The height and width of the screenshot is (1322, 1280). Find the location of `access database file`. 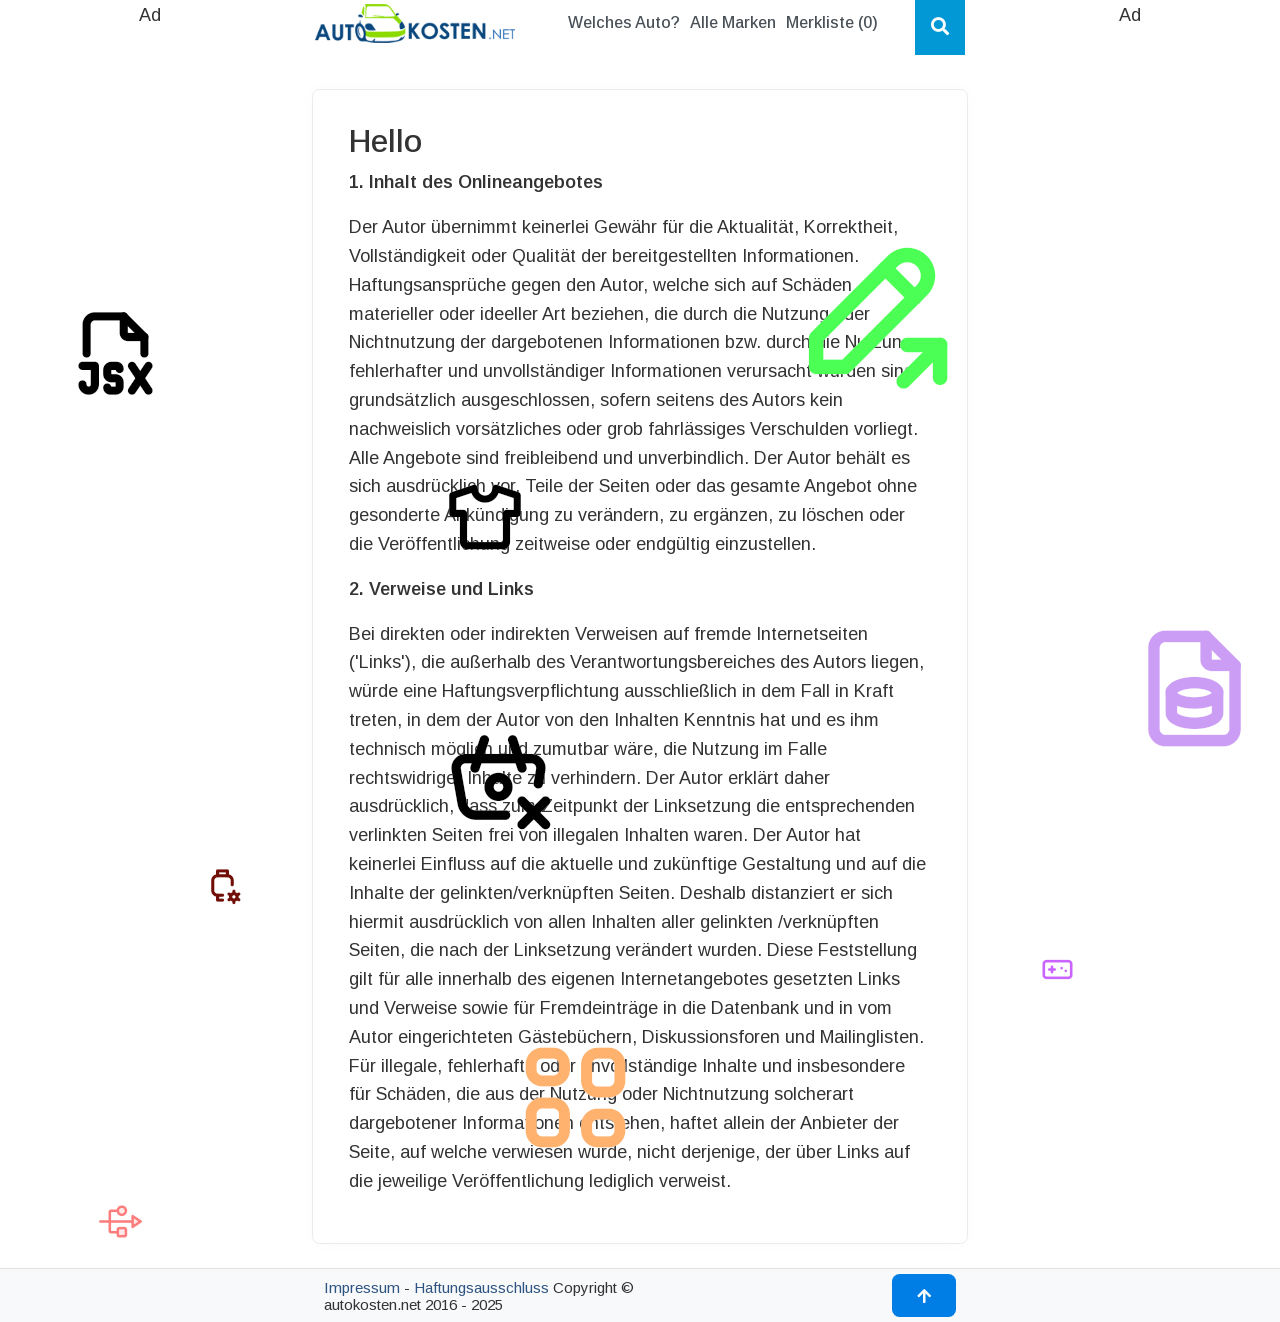

access database file is located at coordinates (1194, 688).